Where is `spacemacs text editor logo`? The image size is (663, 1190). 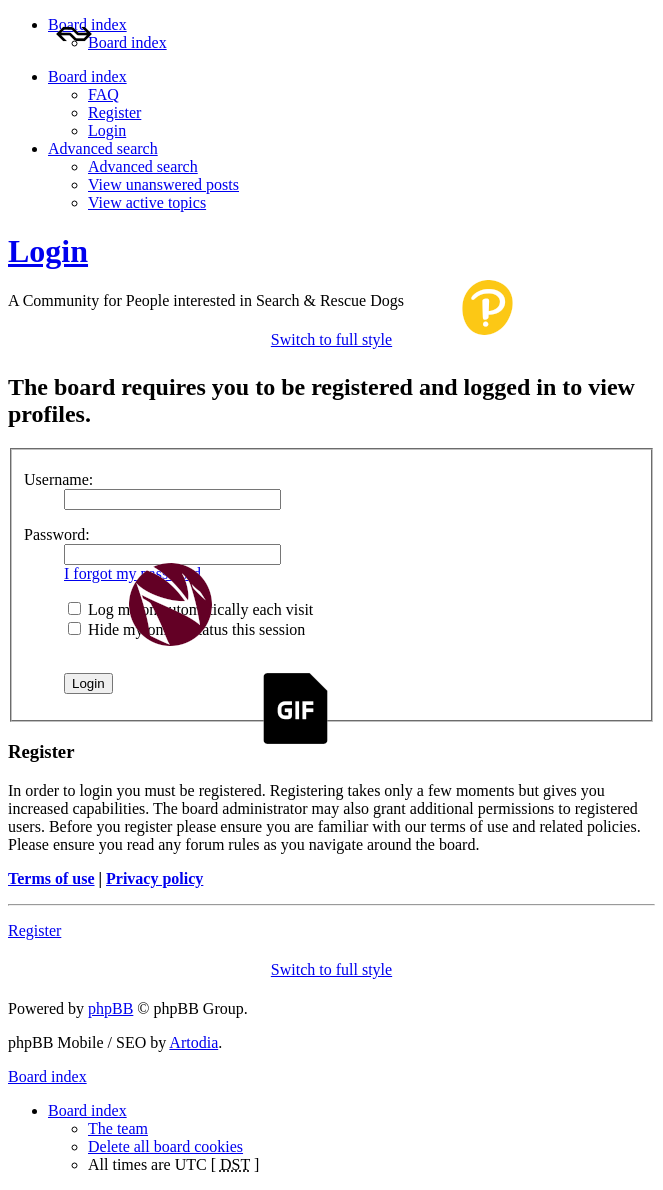 spacemacs text editor logo is located at coordinates (170, 604).